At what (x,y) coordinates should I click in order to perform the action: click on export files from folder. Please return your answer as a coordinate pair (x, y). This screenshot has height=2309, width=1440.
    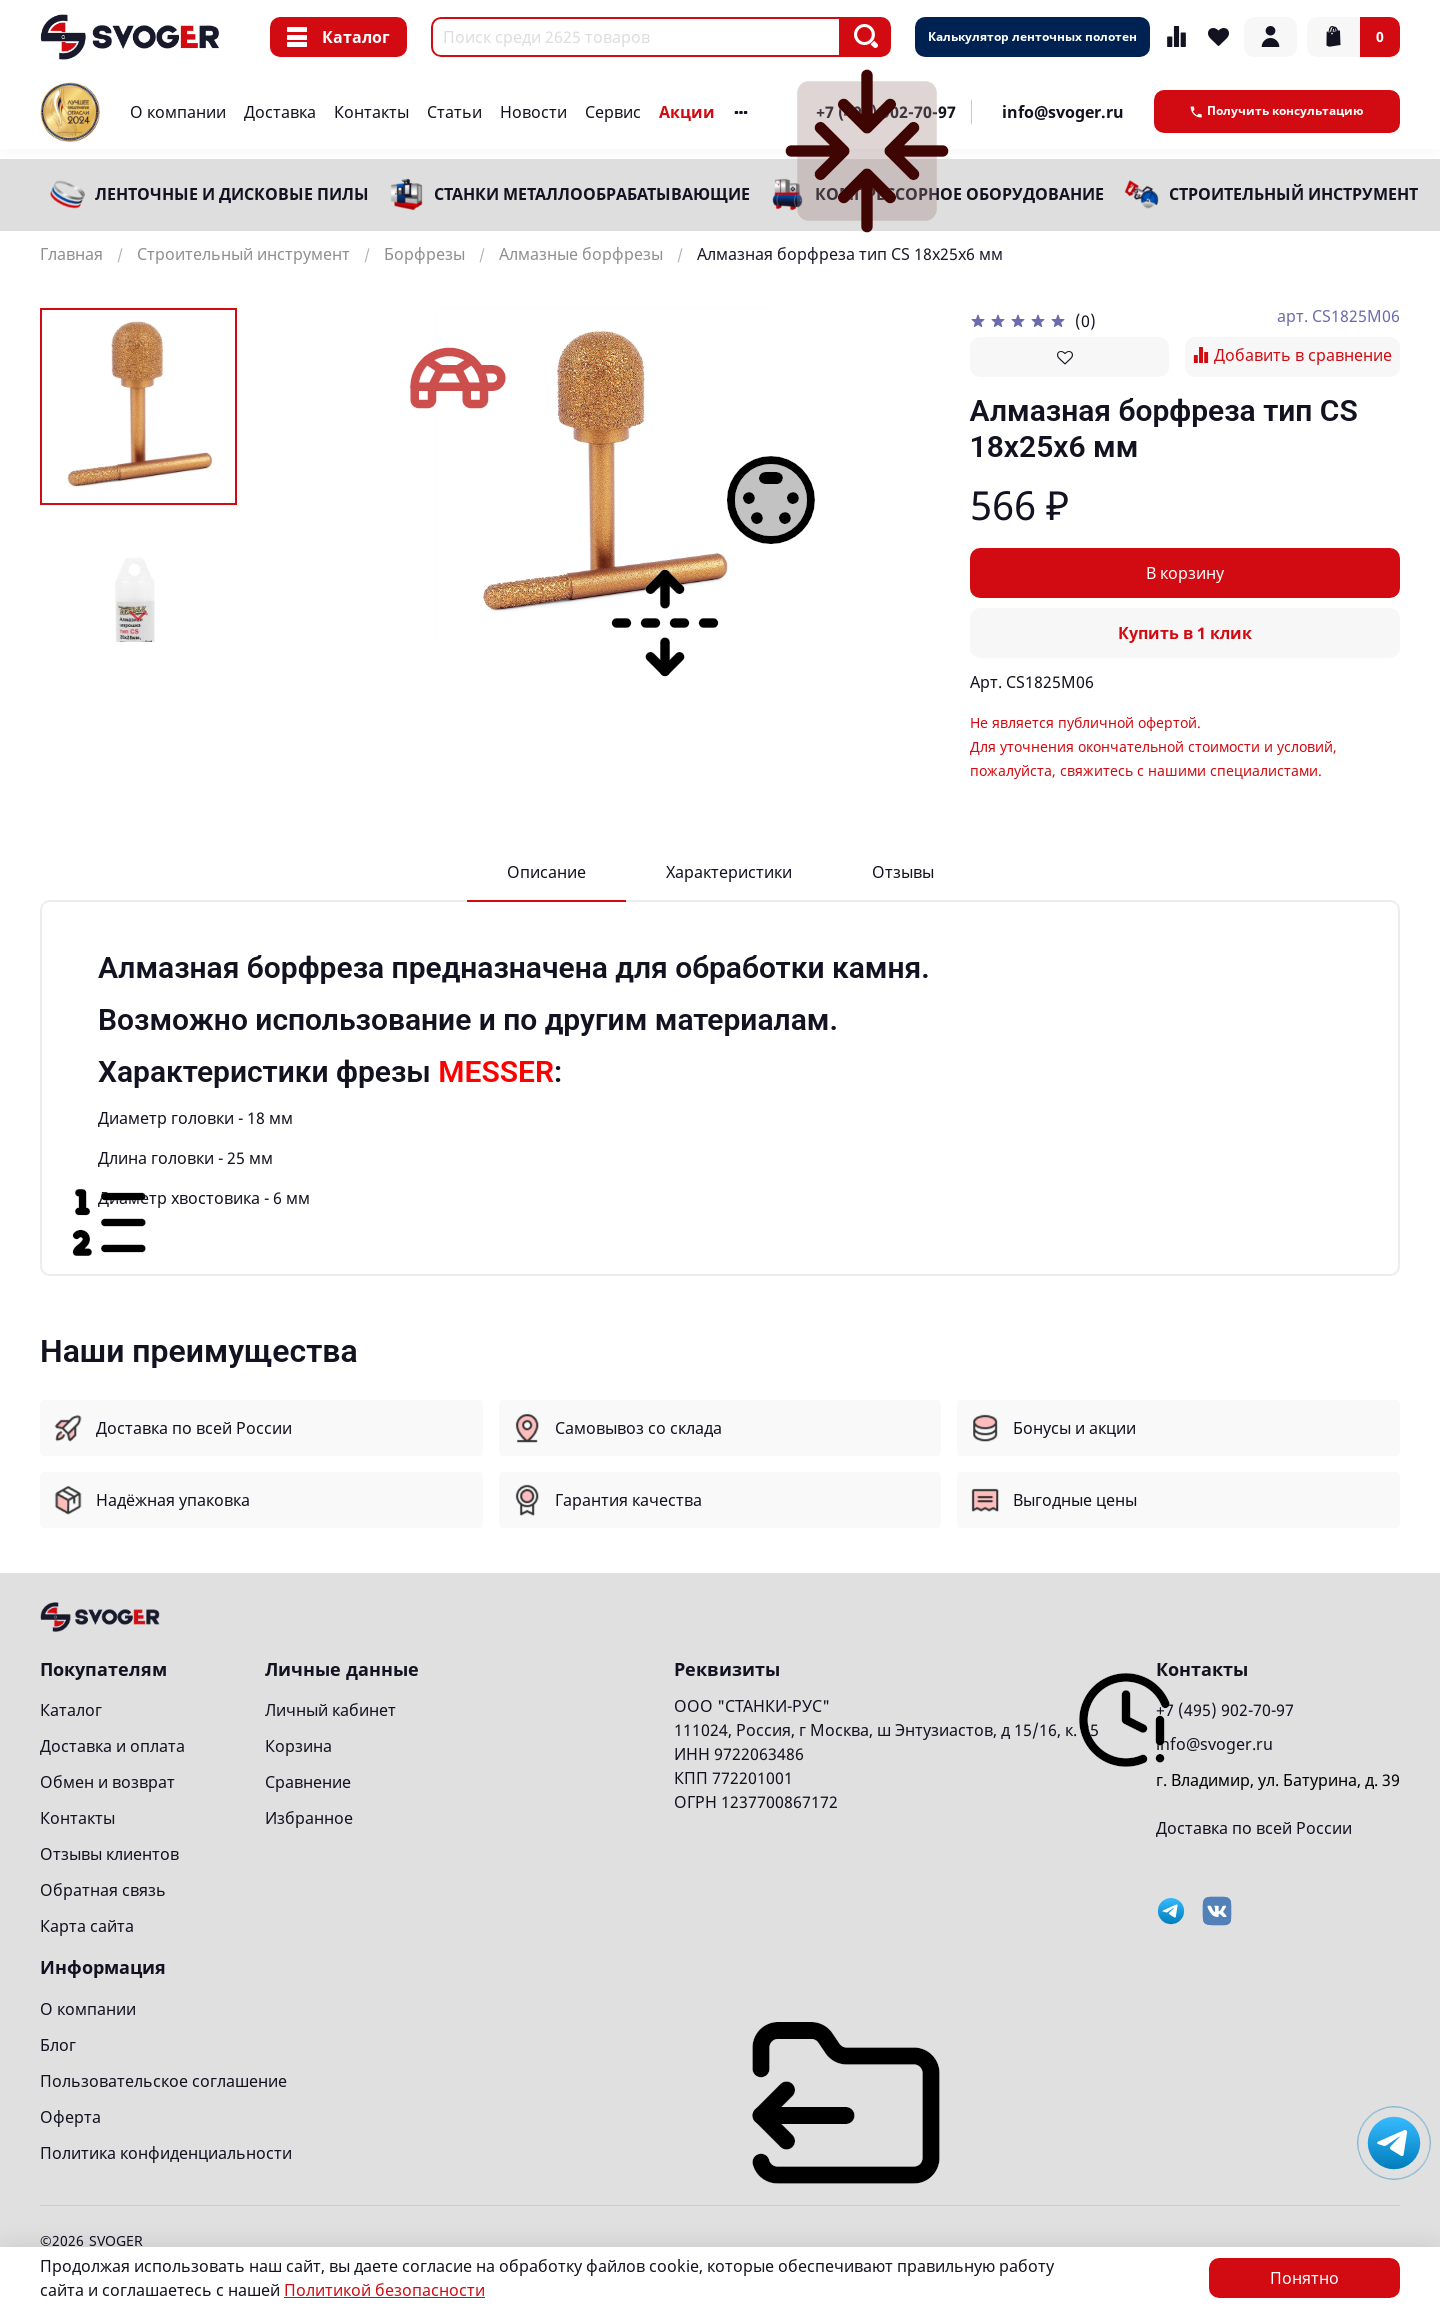
    Looking at the image, I should click on (846, 2107).